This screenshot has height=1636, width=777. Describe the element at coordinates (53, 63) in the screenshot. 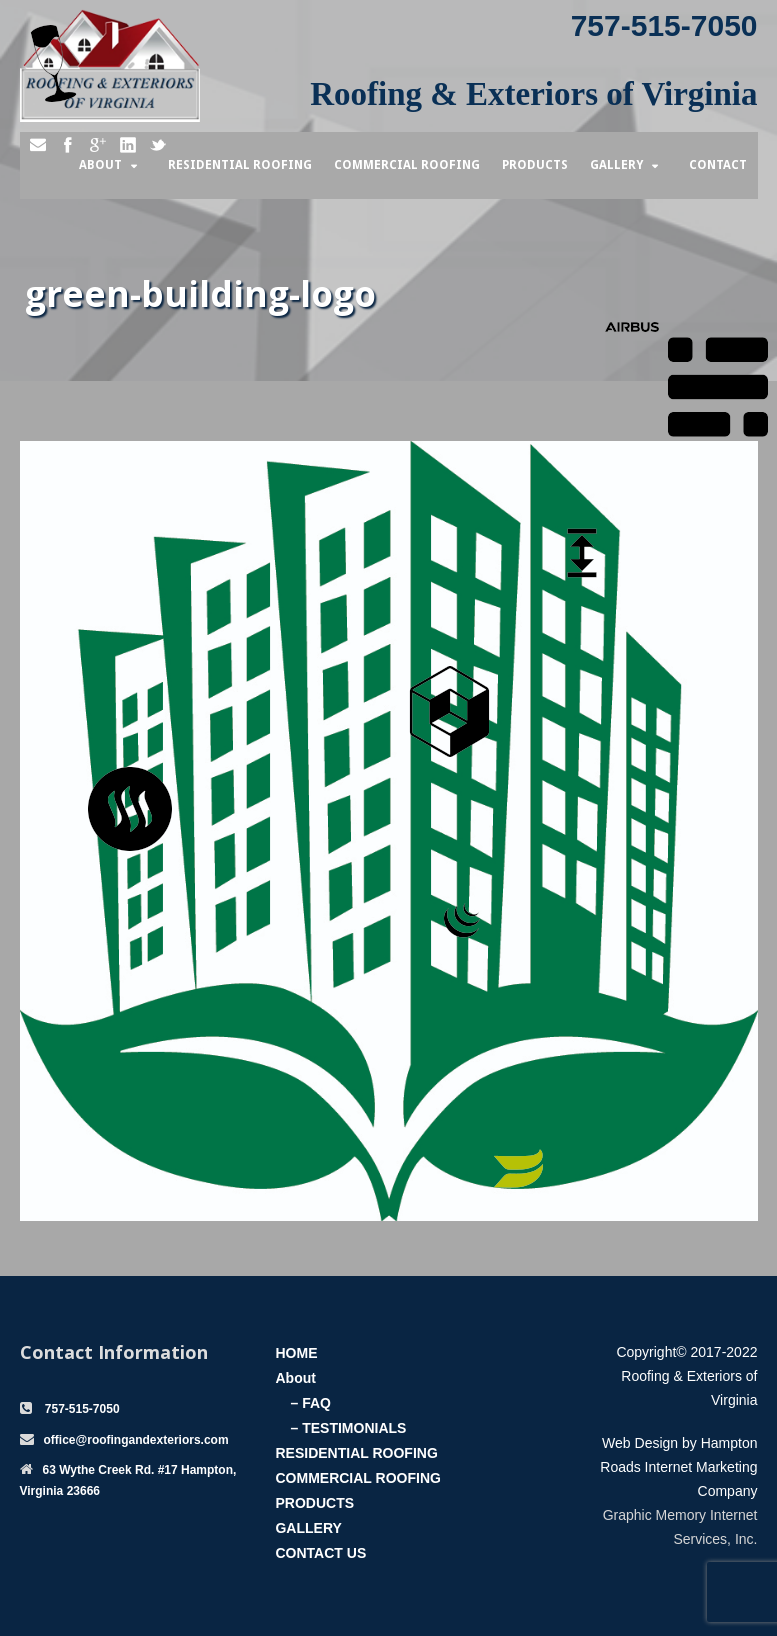

I see `wine compatibility layer application logo` at that location.